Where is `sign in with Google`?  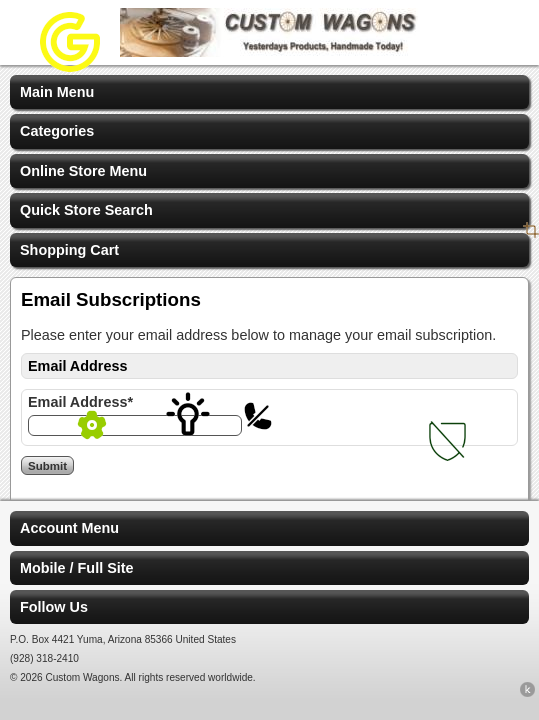
sign in with Google is located at coordinates (70, 42).